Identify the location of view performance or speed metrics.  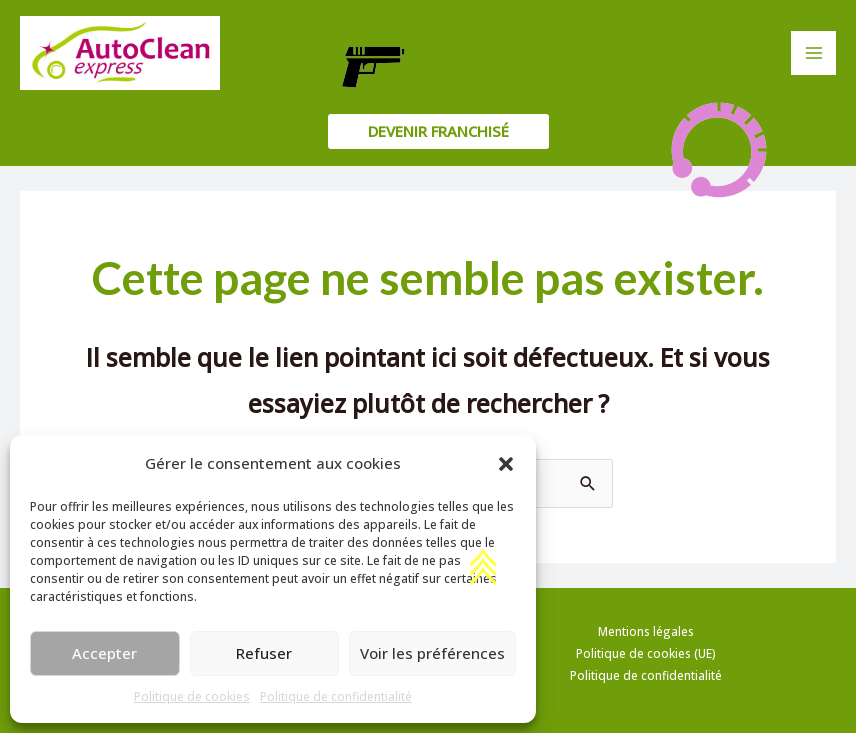
(719, 150).